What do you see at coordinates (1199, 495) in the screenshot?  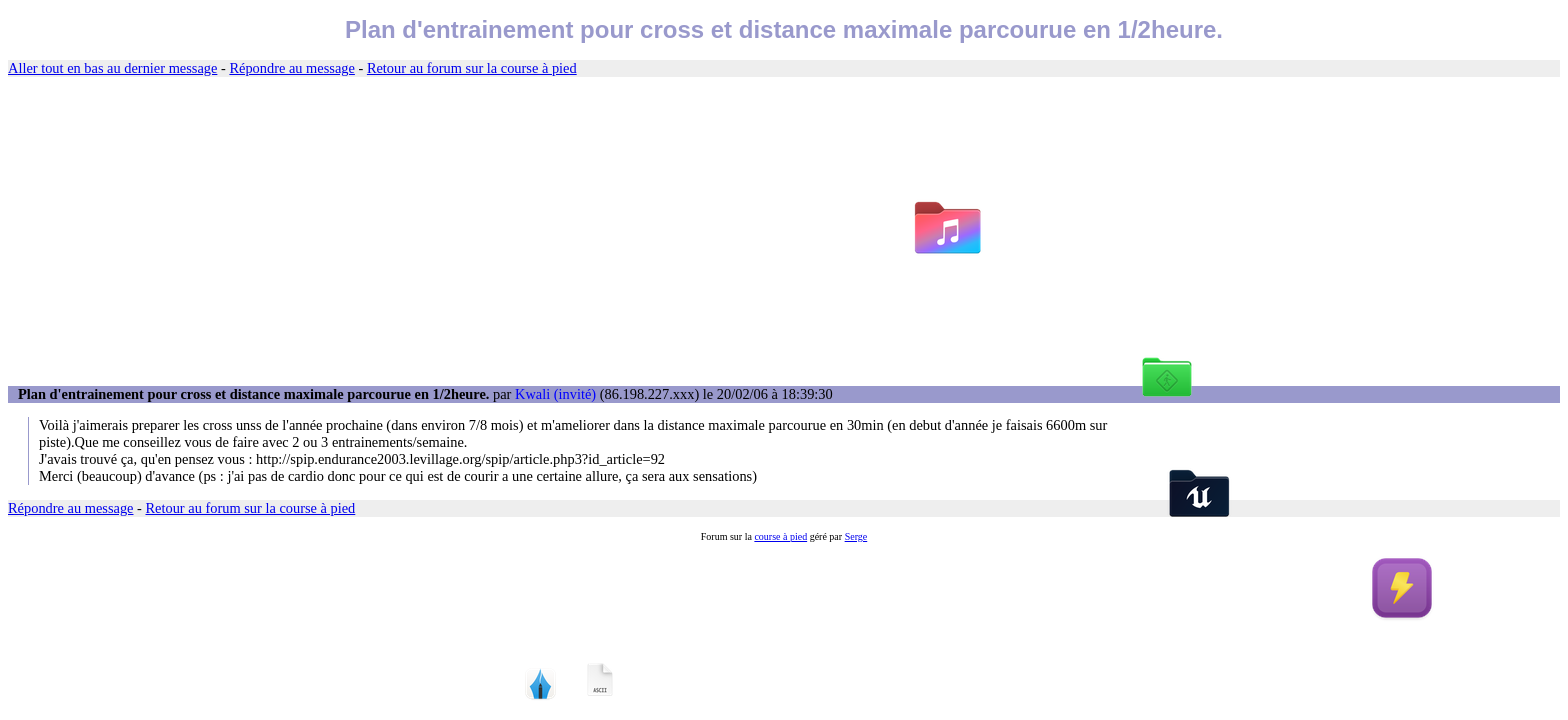 I see `folder containing Unreal Engine project files` at bounding box center [1199, 495].